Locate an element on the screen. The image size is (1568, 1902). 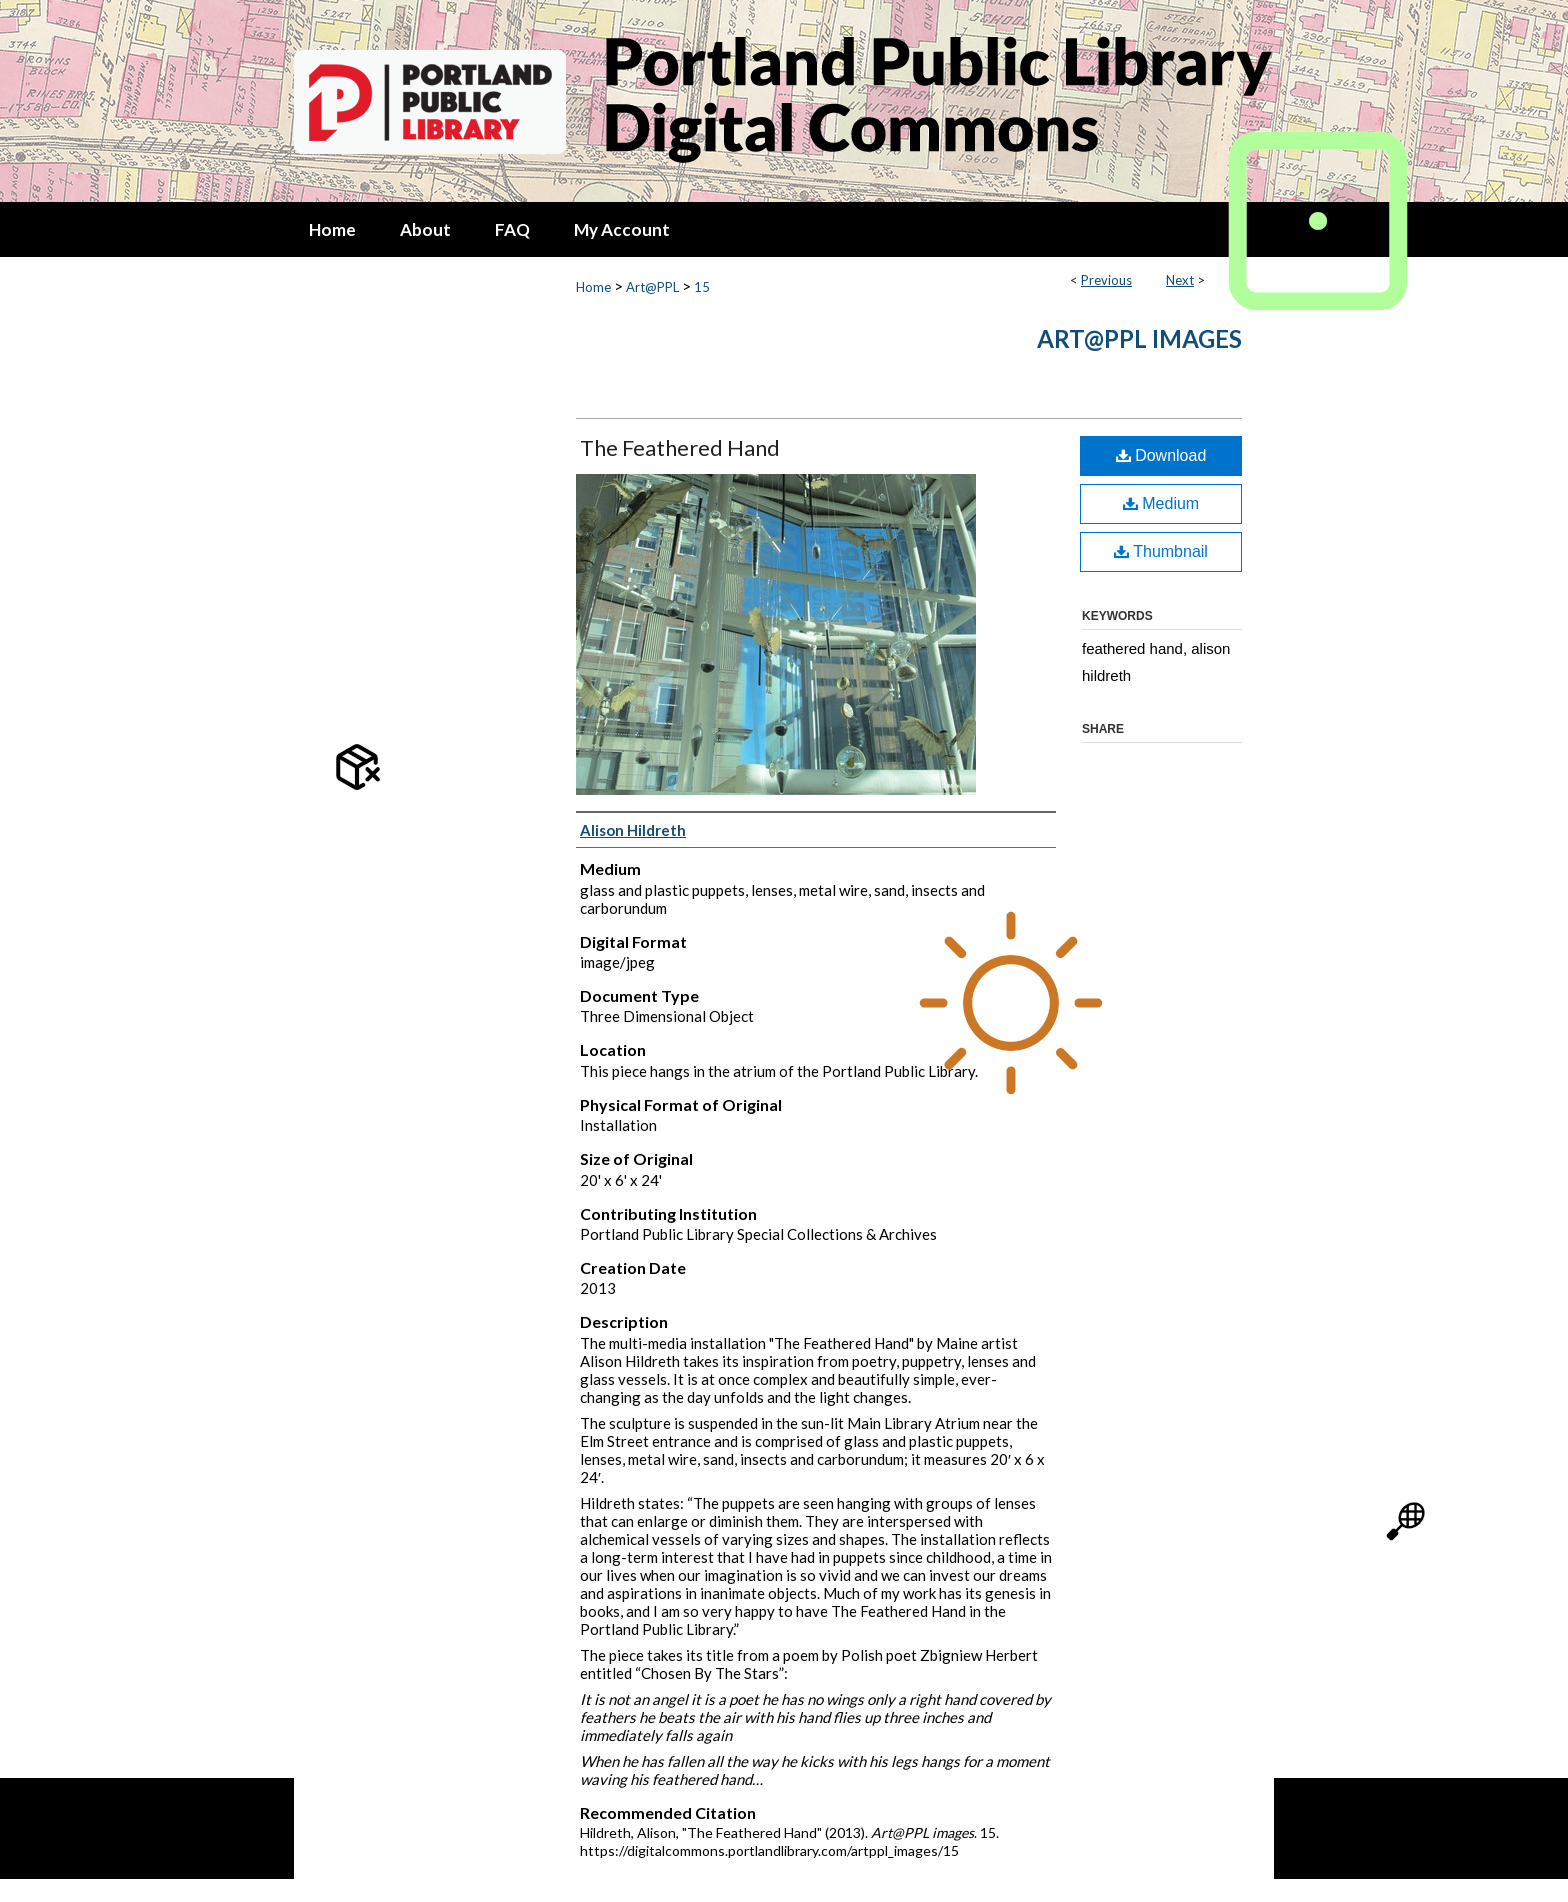
toggle light mode or bright theme is located at coordinates (1011, 1003).